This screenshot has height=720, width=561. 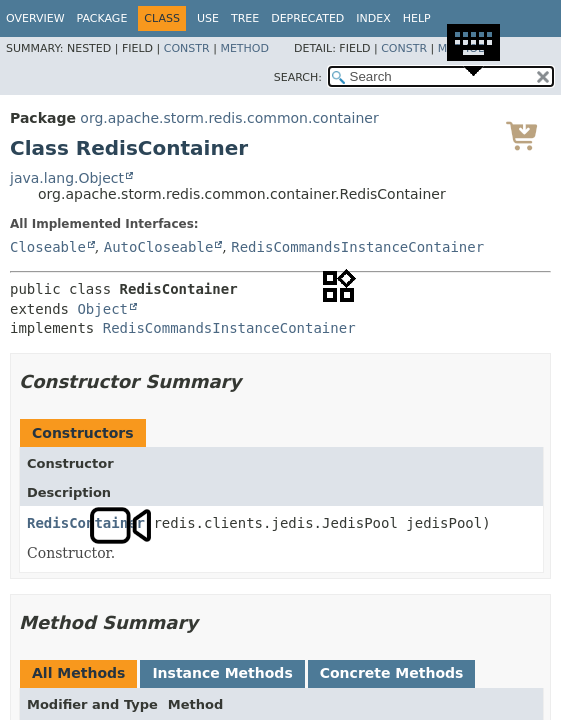 I want to click on hide the on-screen keyboard, so click(x=473, y=47).